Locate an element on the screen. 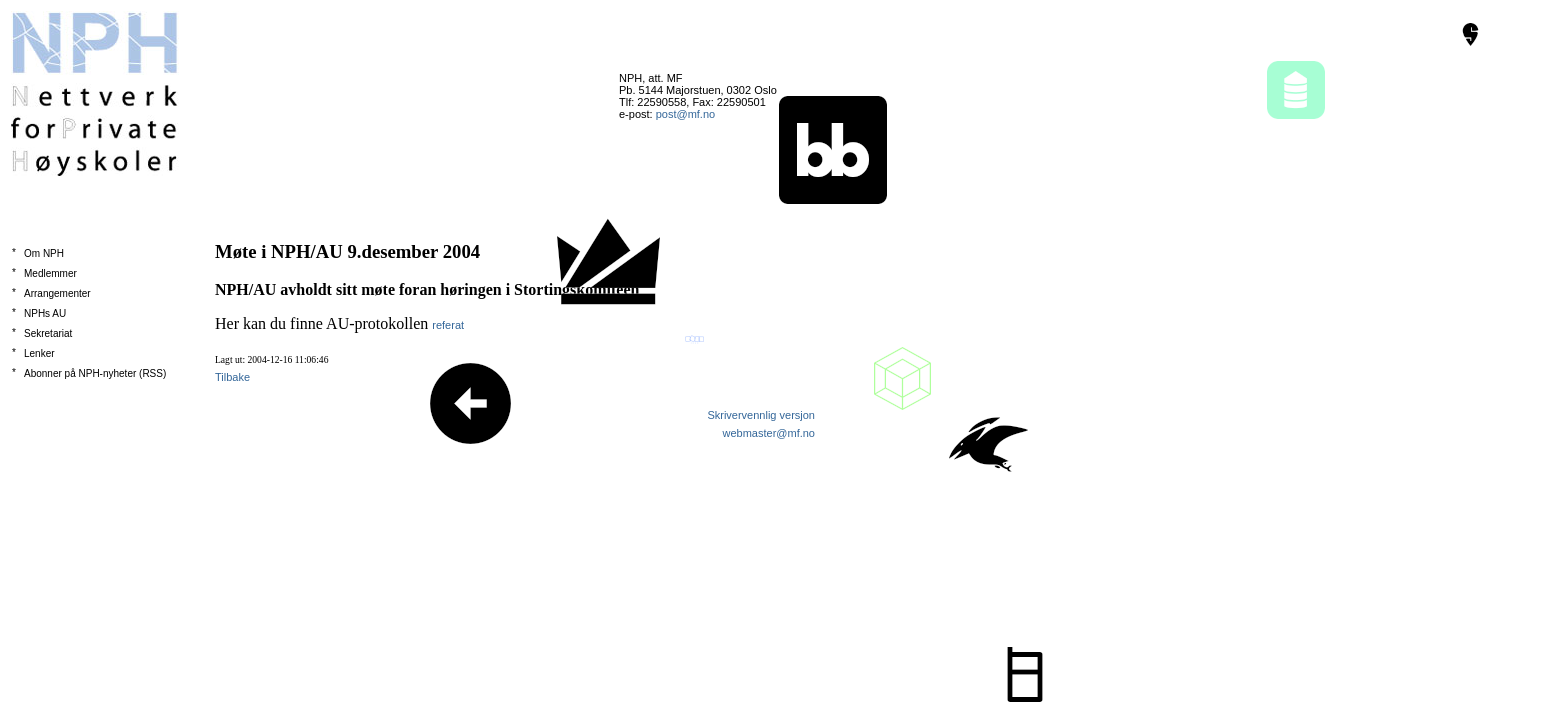  go back to the previous screen is located at coordinates (470, 403).